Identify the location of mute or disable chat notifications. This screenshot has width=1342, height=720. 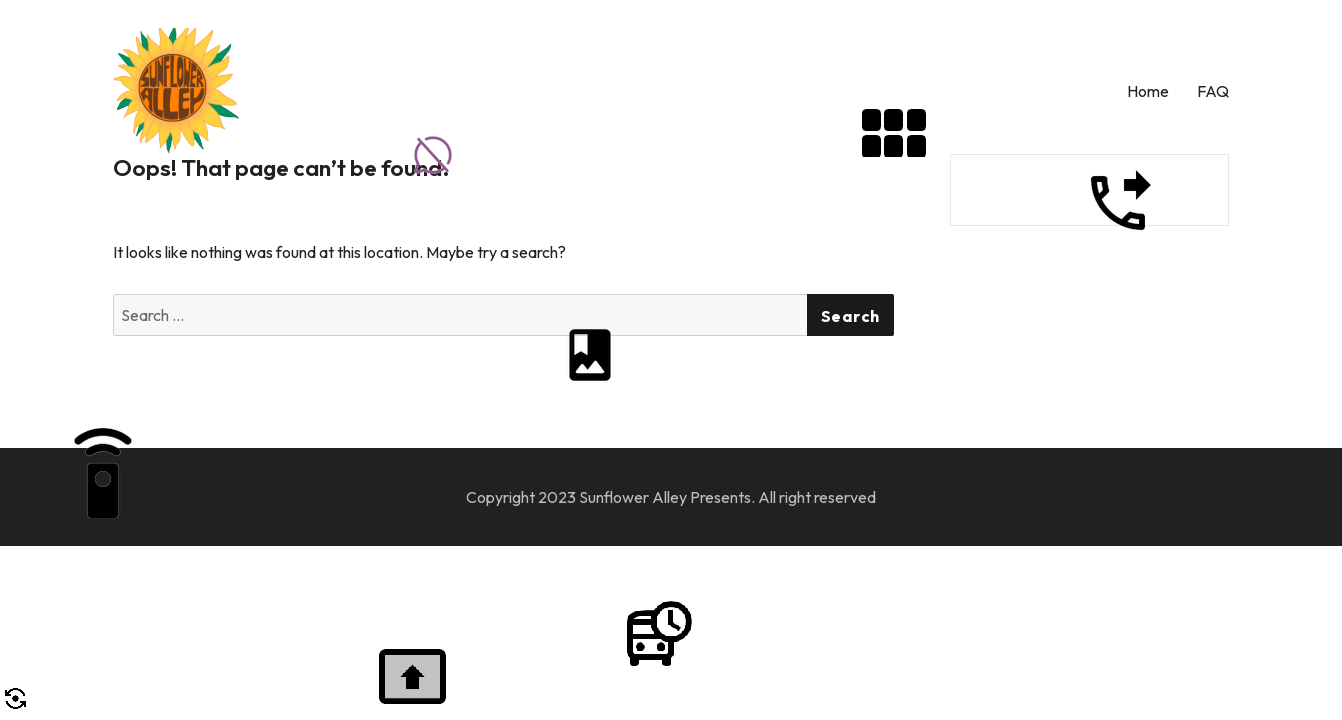
(433, 155).